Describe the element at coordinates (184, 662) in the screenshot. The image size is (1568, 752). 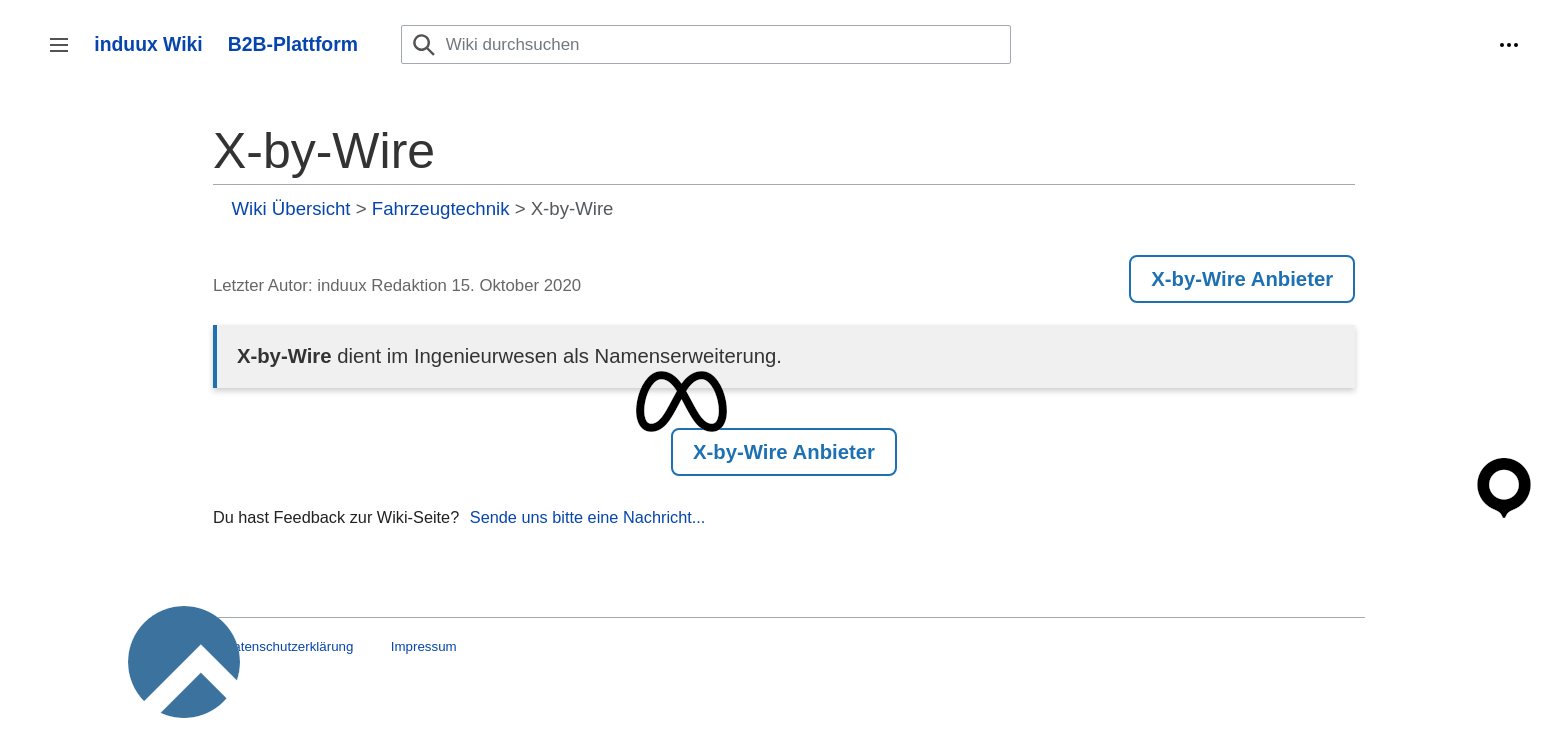
I see `Rocky Linux logo` at that location.